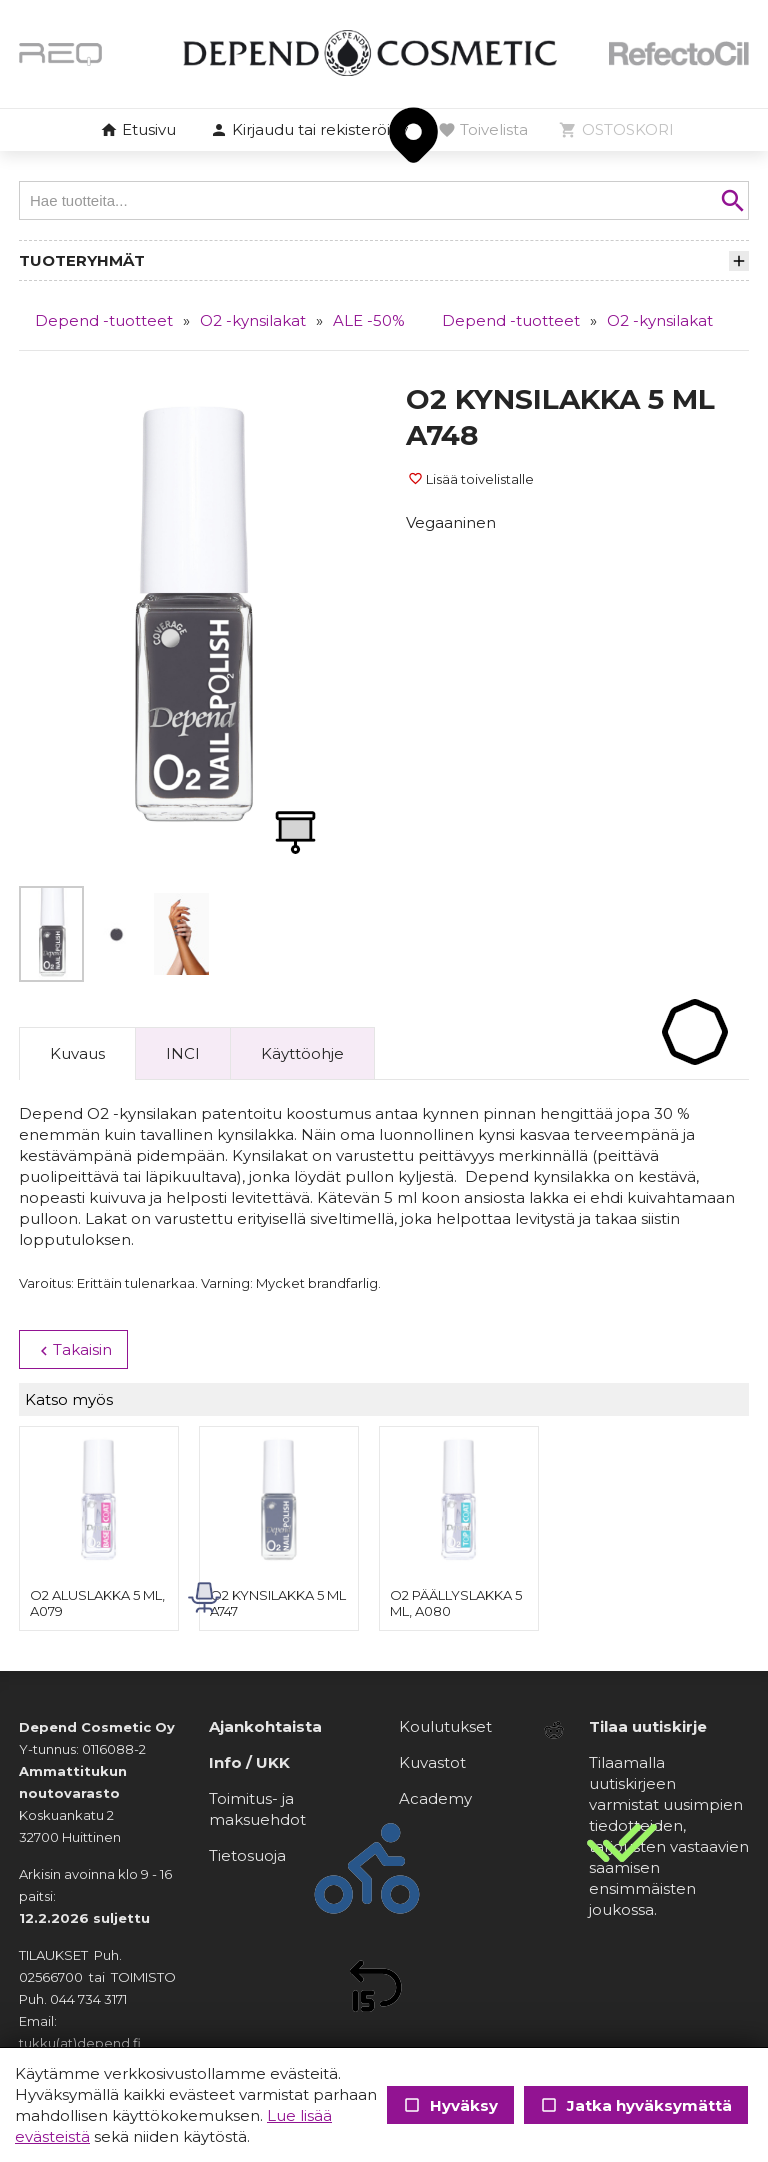  Describe the element at coordinates (554, 1731) in the screenshot. I see `open the Reddit app` at that location.